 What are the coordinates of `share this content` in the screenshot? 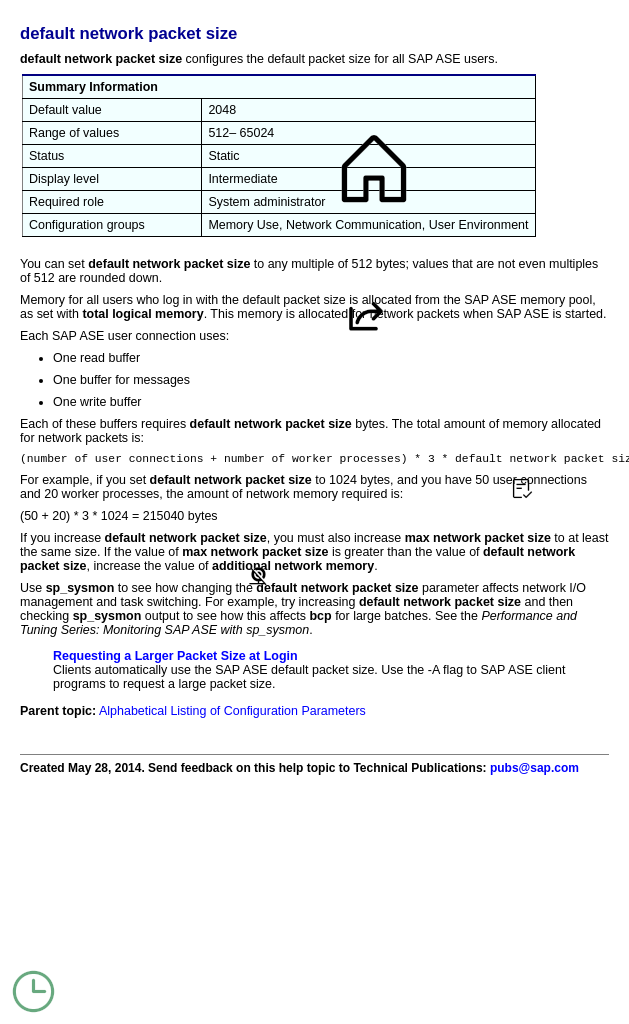 It's located at (366, 315).